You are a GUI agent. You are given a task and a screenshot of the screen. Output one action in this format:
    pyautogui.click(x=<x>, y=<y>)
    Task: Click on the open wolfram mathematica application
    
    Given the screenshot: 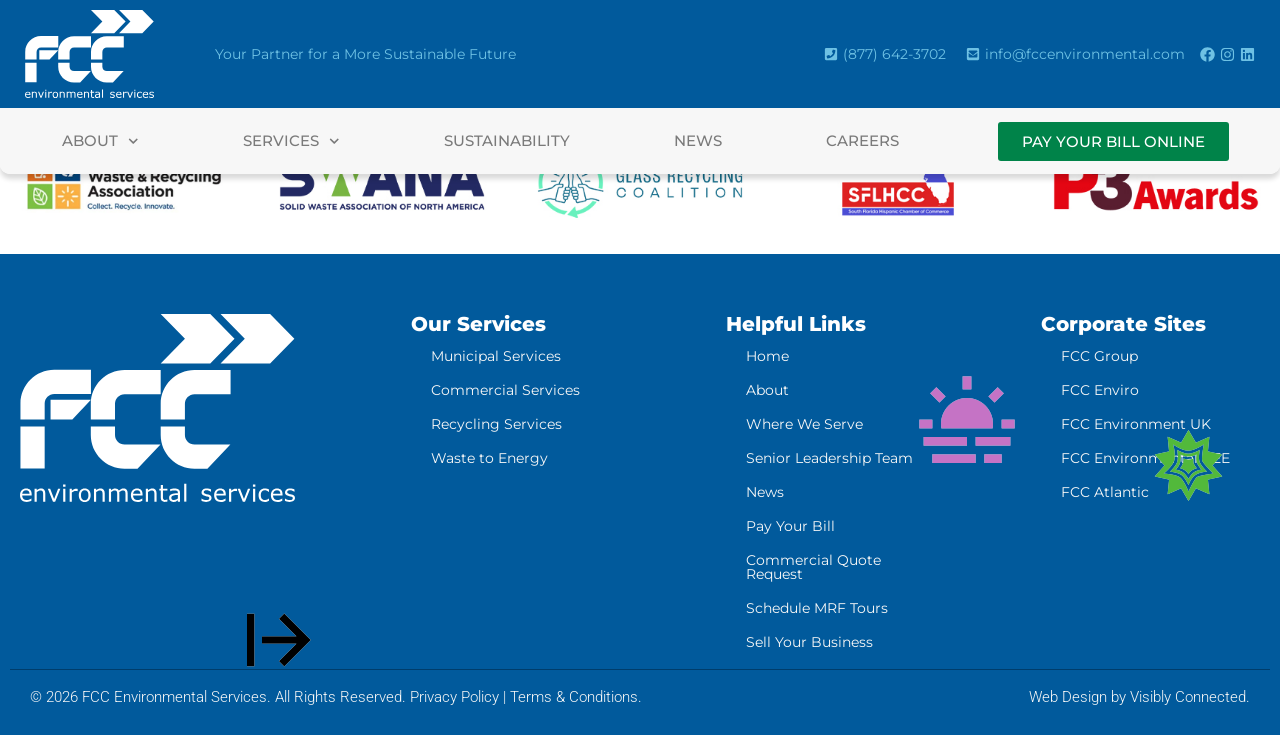 What is the action you would take?
    pyautogui.click(x=1188, y=465)
    